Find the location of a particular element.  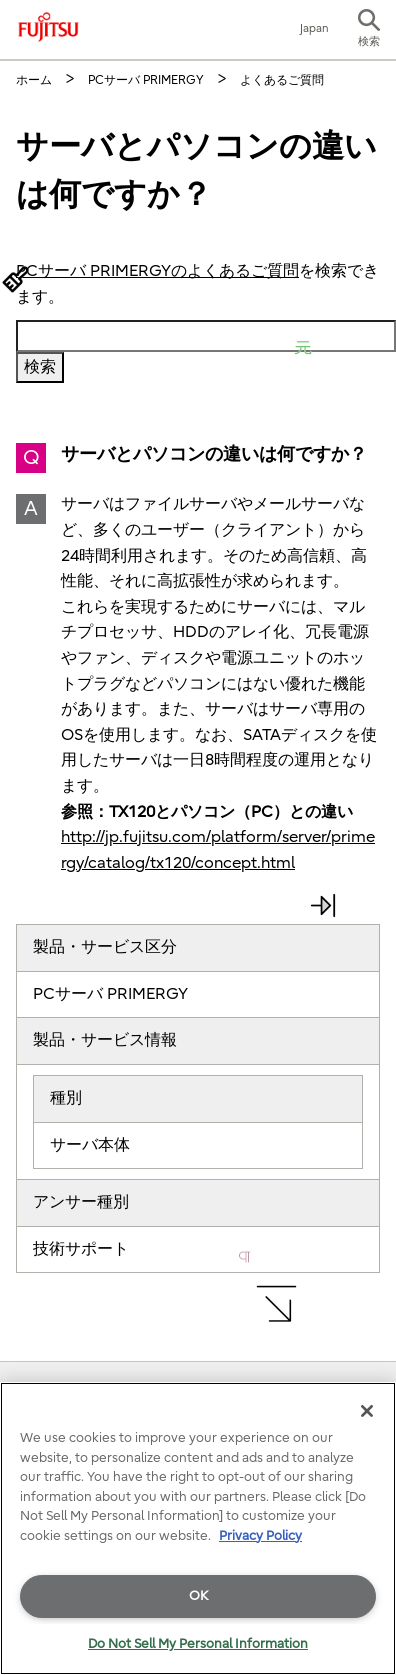

format text as a paragraph is located at coordinates (245, 1257).